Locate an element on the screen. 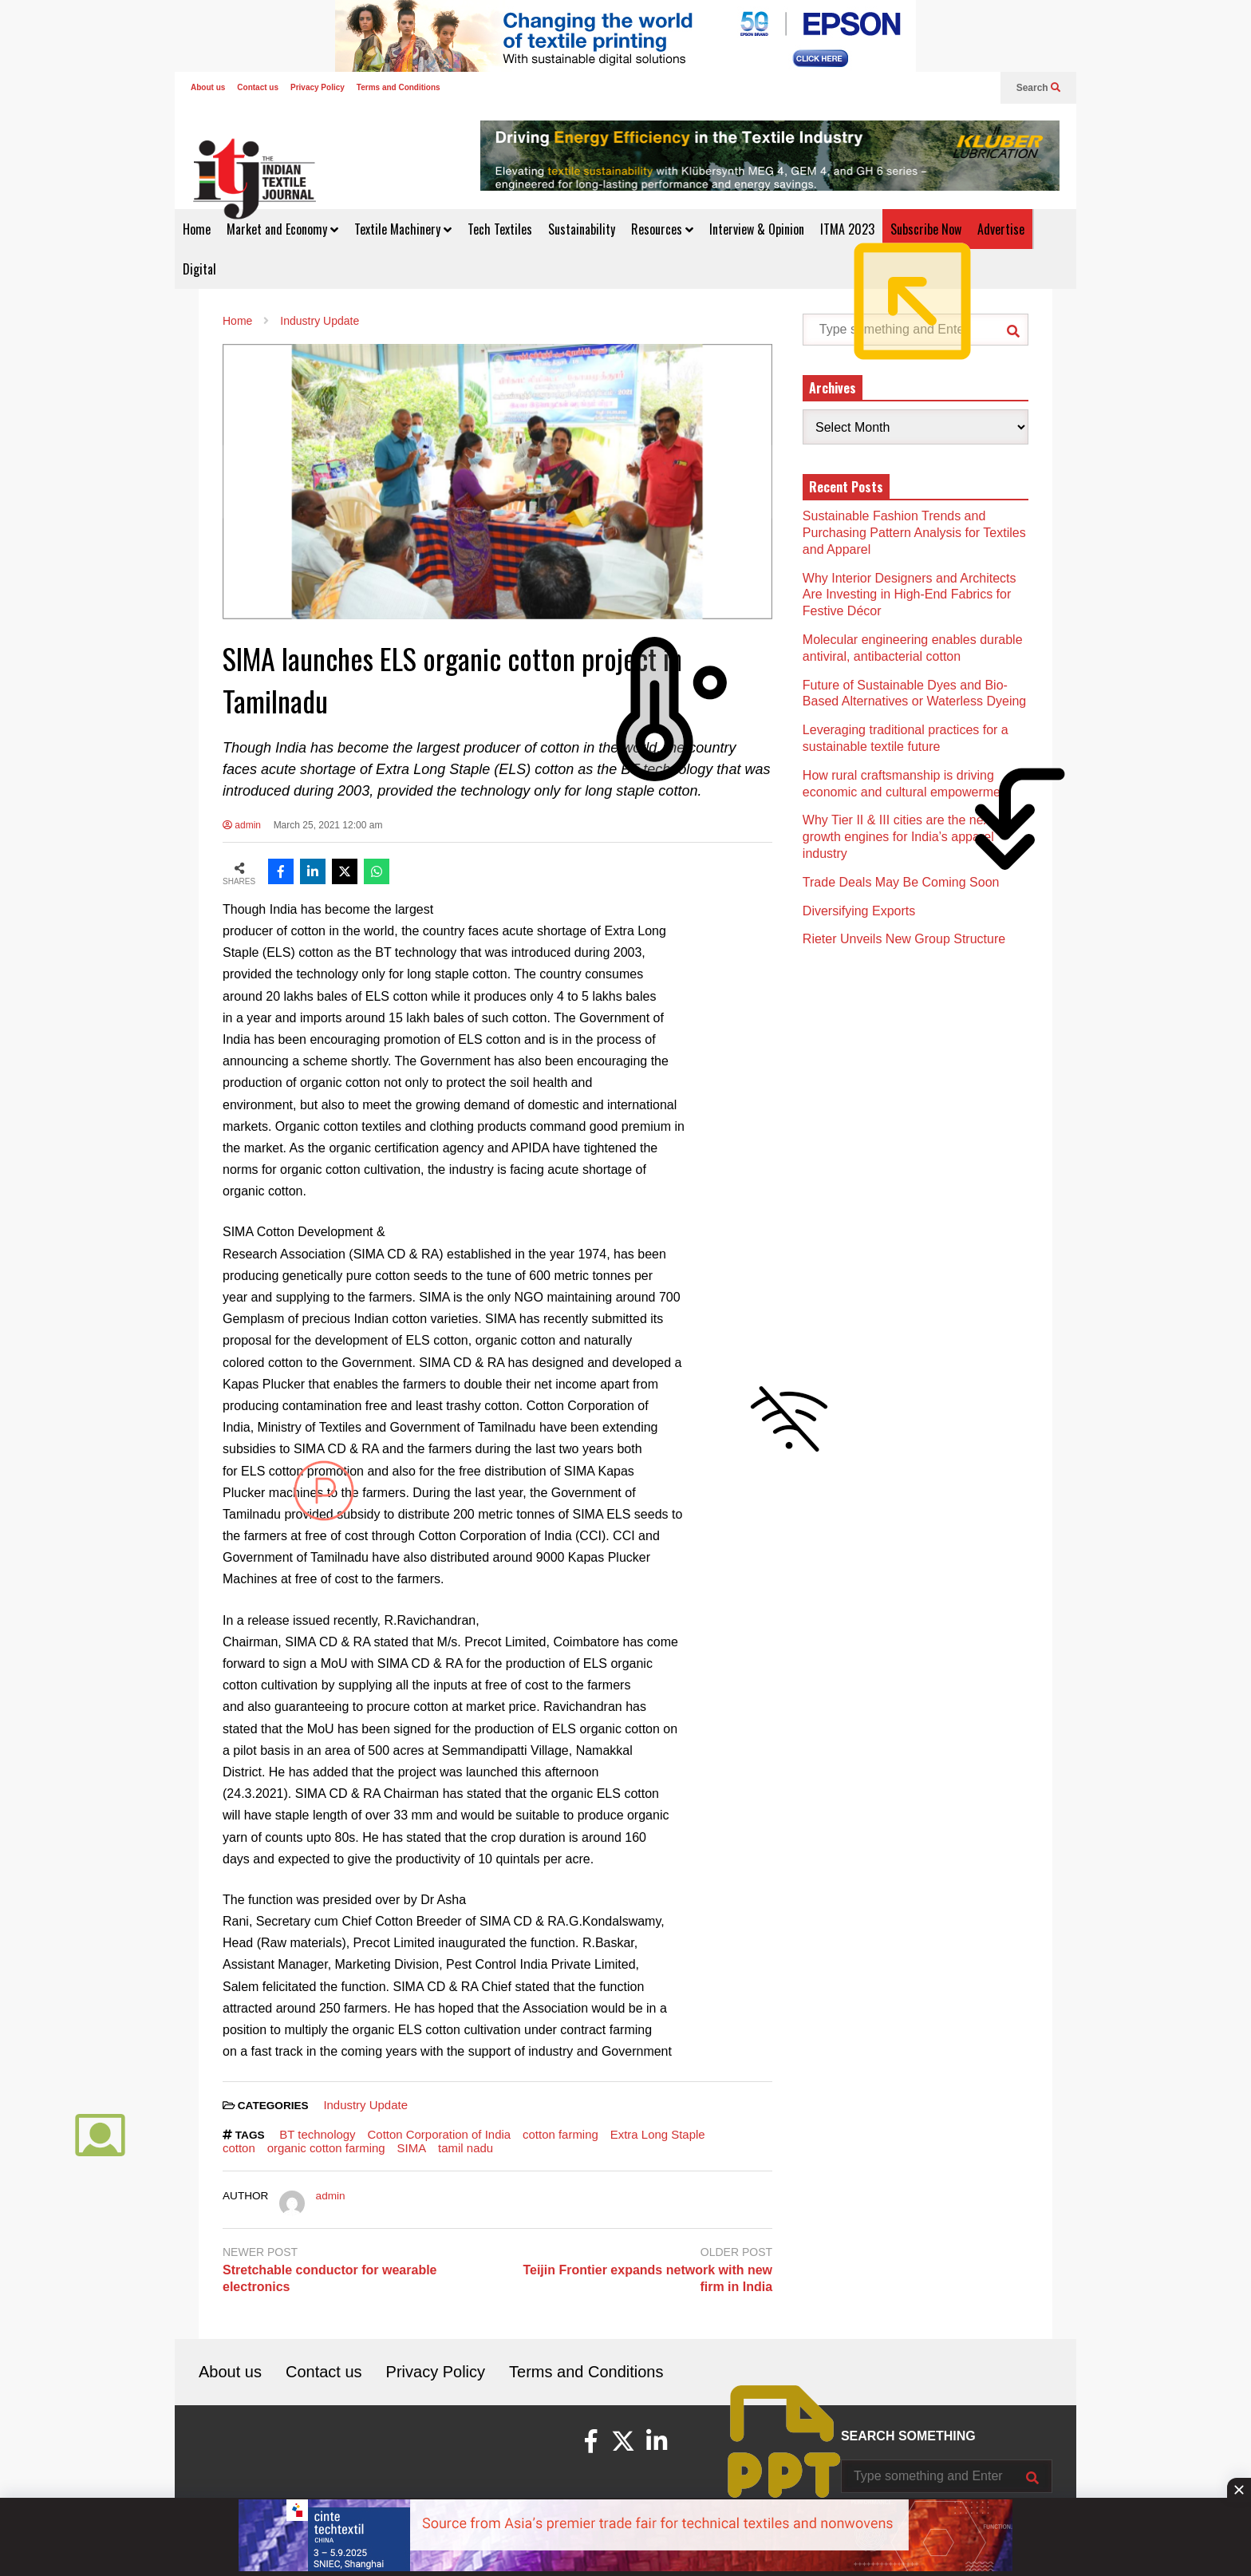 The image size is (1251, 2576). open a PowerPoint presentation file is located at coordinates (782, 2446).